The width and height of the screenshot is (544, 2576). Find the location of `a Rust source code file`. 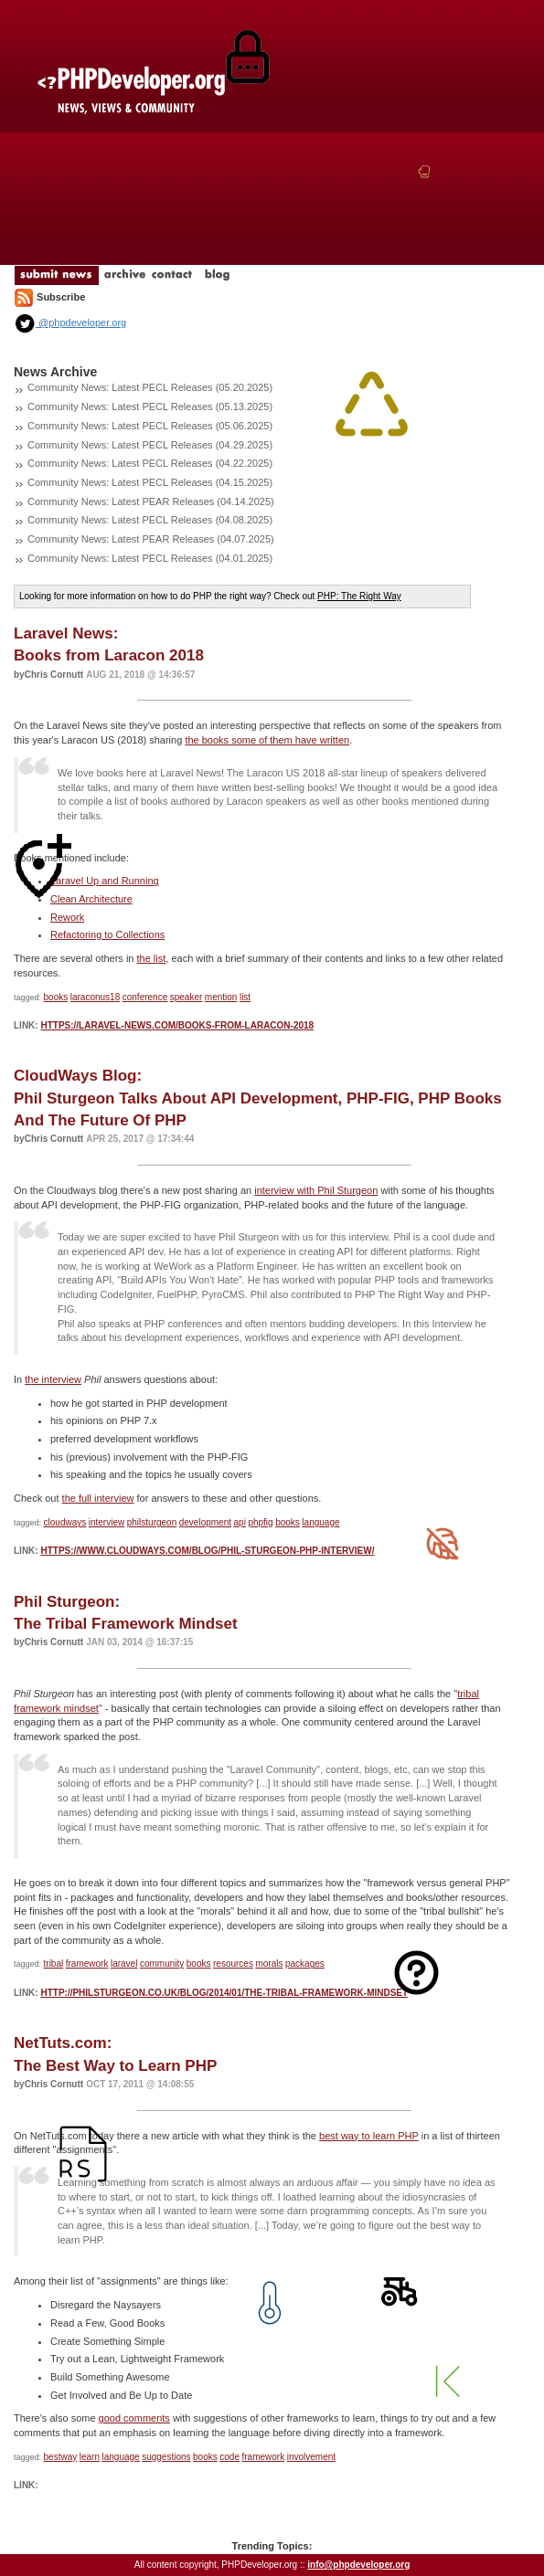

a Rust source code file is located at coordinates (83, 2154).